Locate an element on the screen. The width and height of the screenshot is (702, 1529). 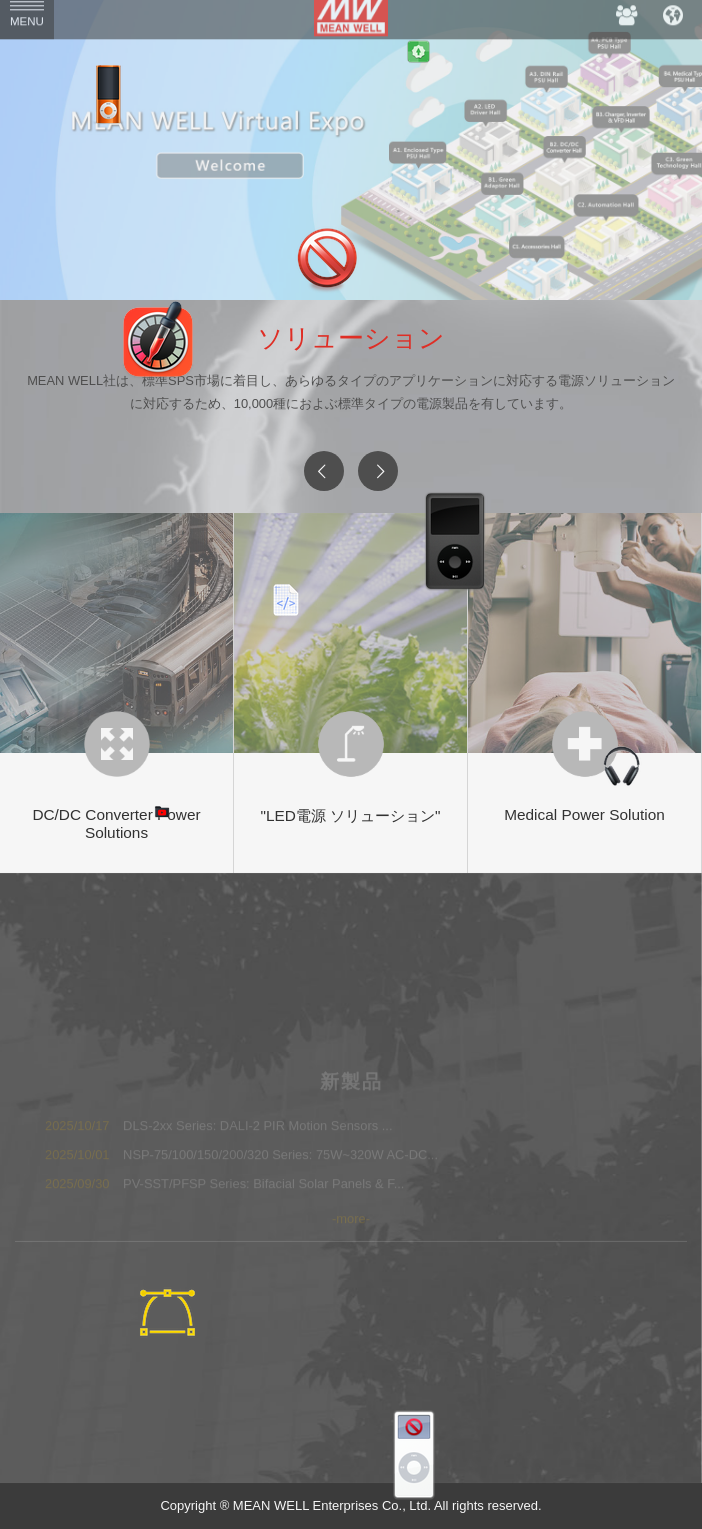
iPod nano device connected is located at coordinates (108, 95).